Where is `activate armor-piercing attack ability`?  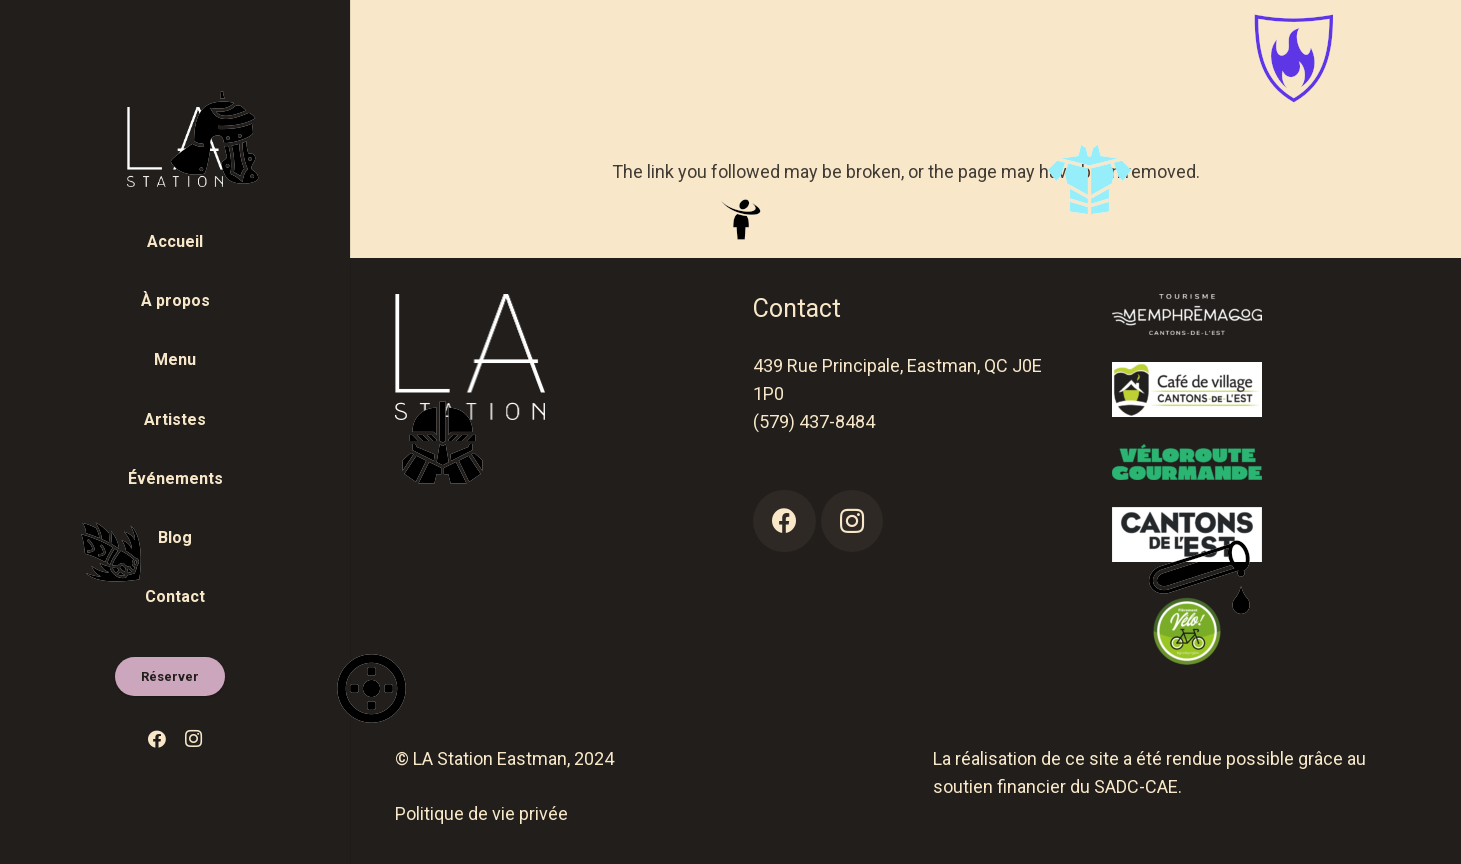 activate armor-piercing attack ability is located at coordinates (111, 552).